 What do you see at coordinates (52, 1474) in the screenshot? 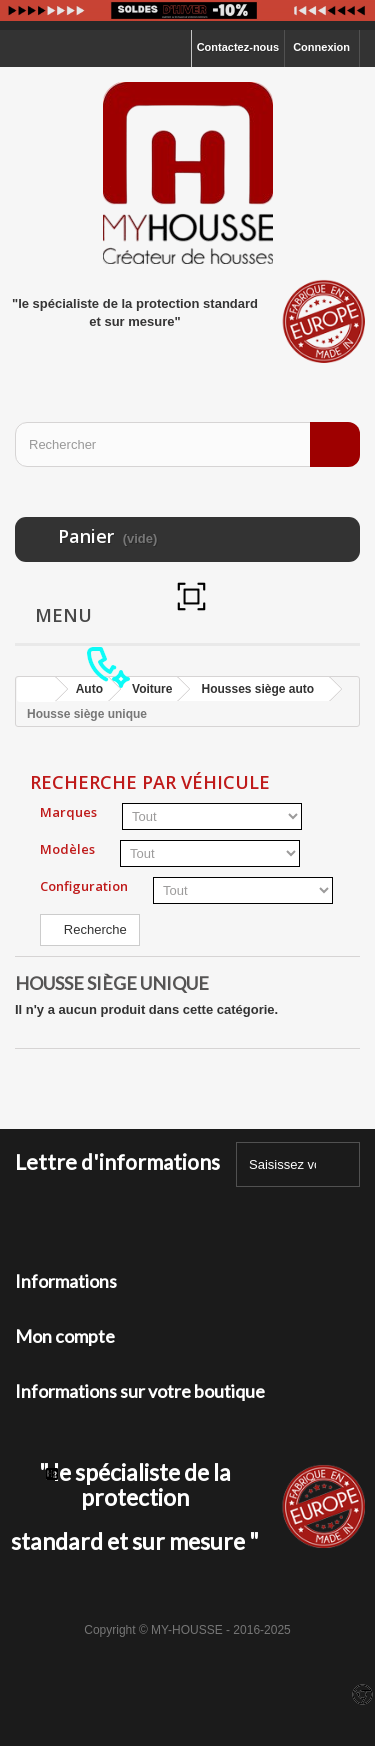
I see `format text as heading level 2` at bounding box center [52, 1474].